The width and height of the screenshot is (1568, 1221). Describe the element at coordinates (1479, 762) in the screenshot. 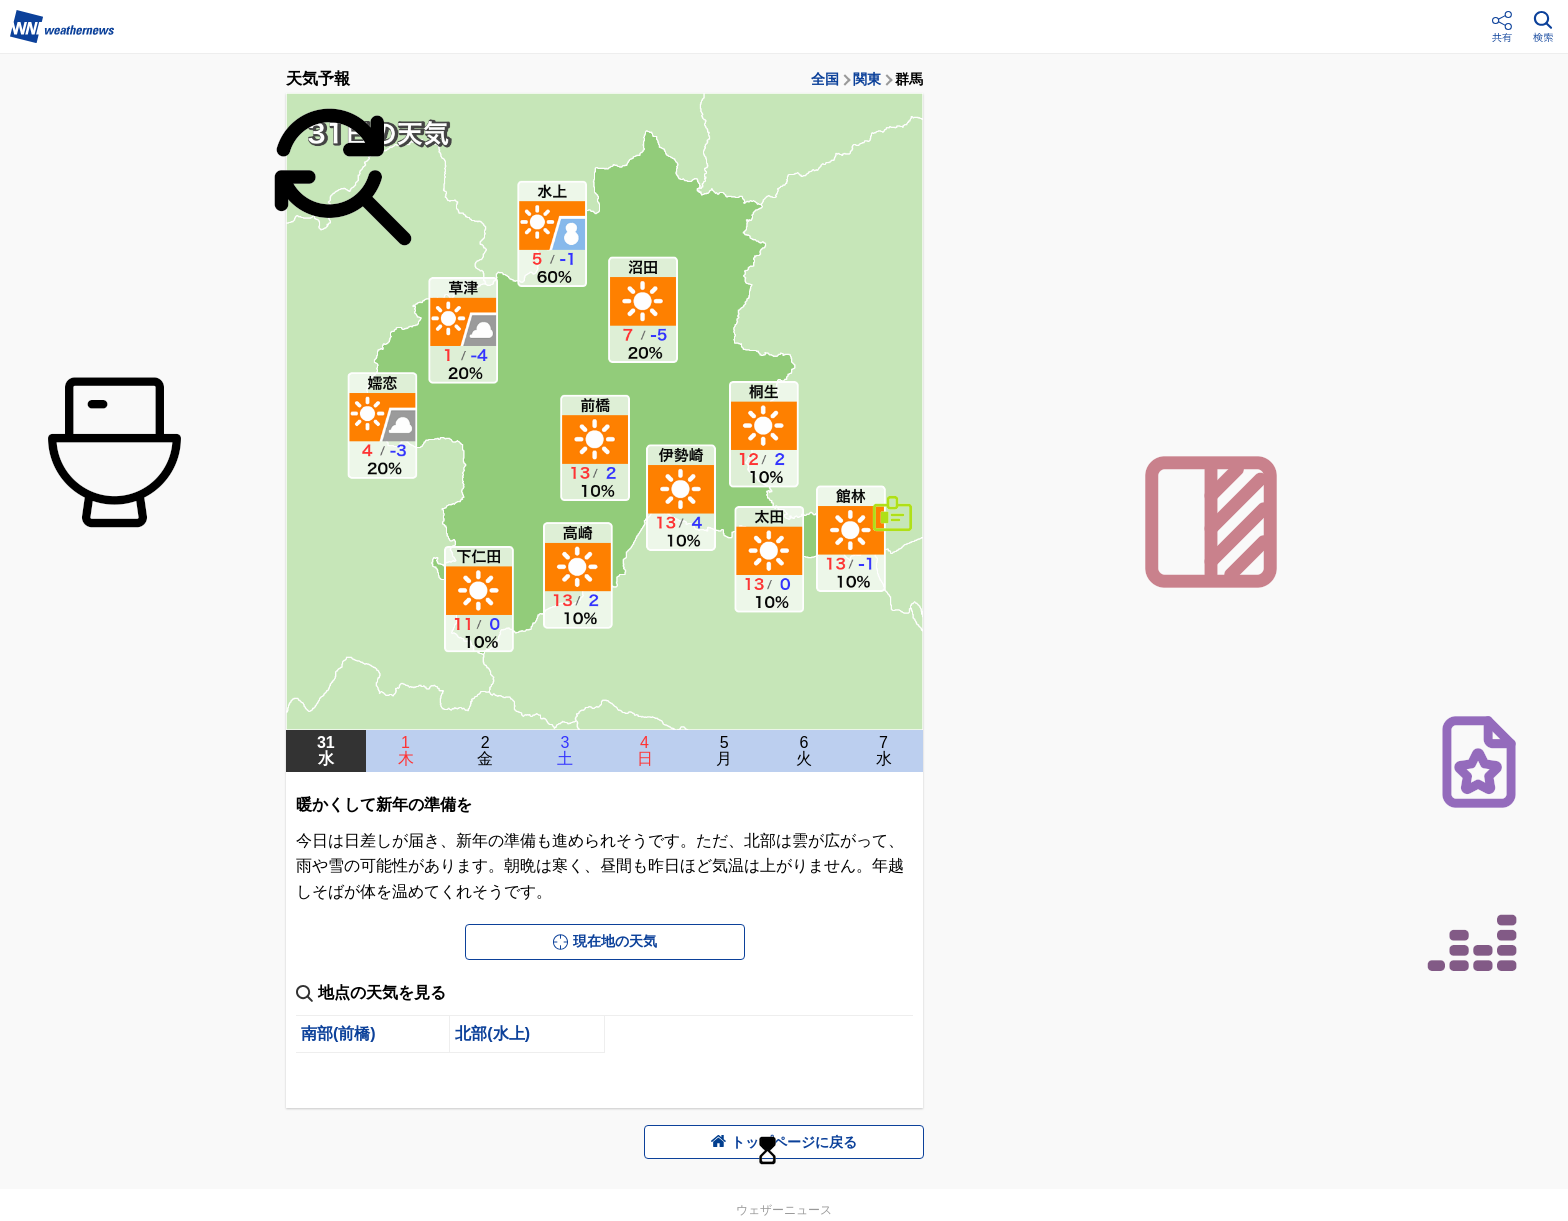

I see `mark a file as favorite` at that location.